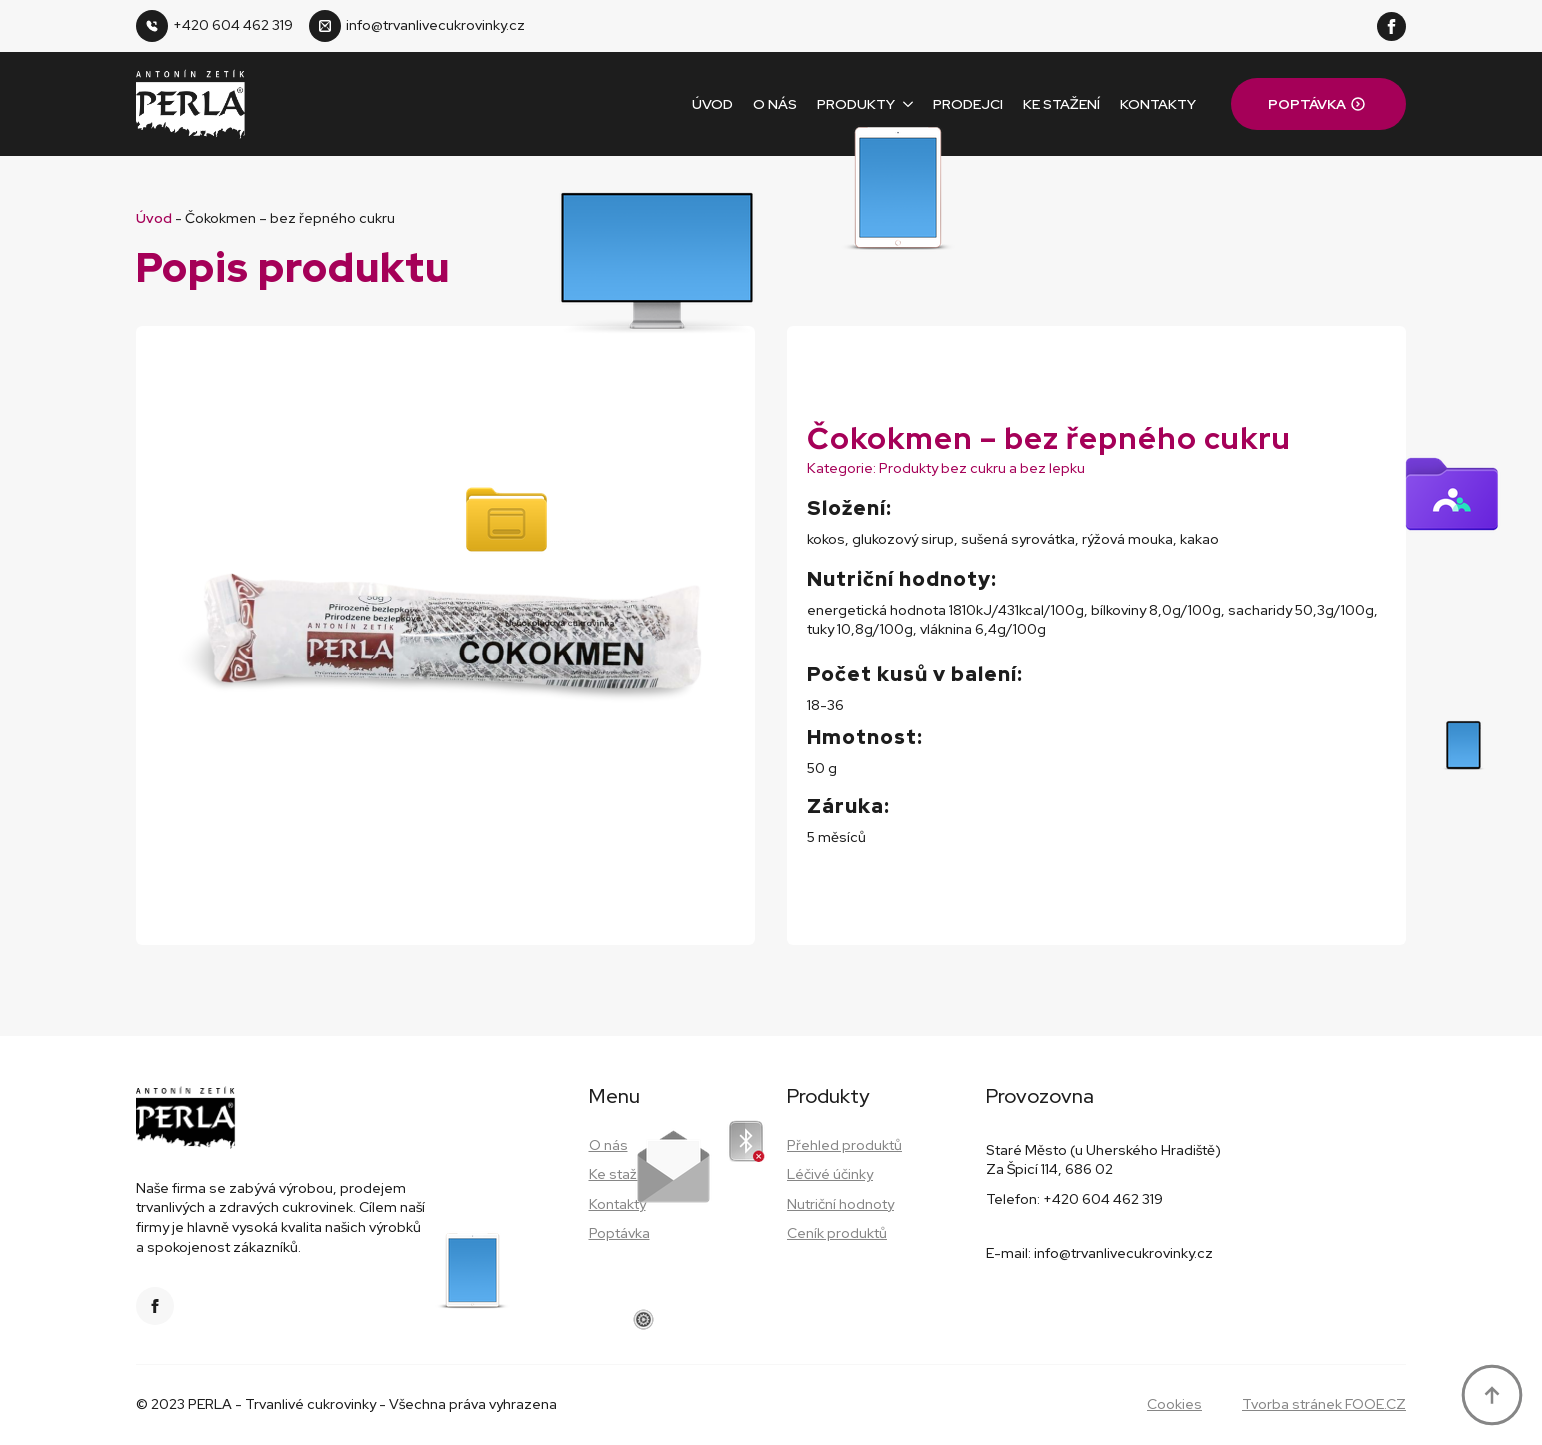  I want to click on iPad Pro with cellular connectivity, so click(472, 1270).